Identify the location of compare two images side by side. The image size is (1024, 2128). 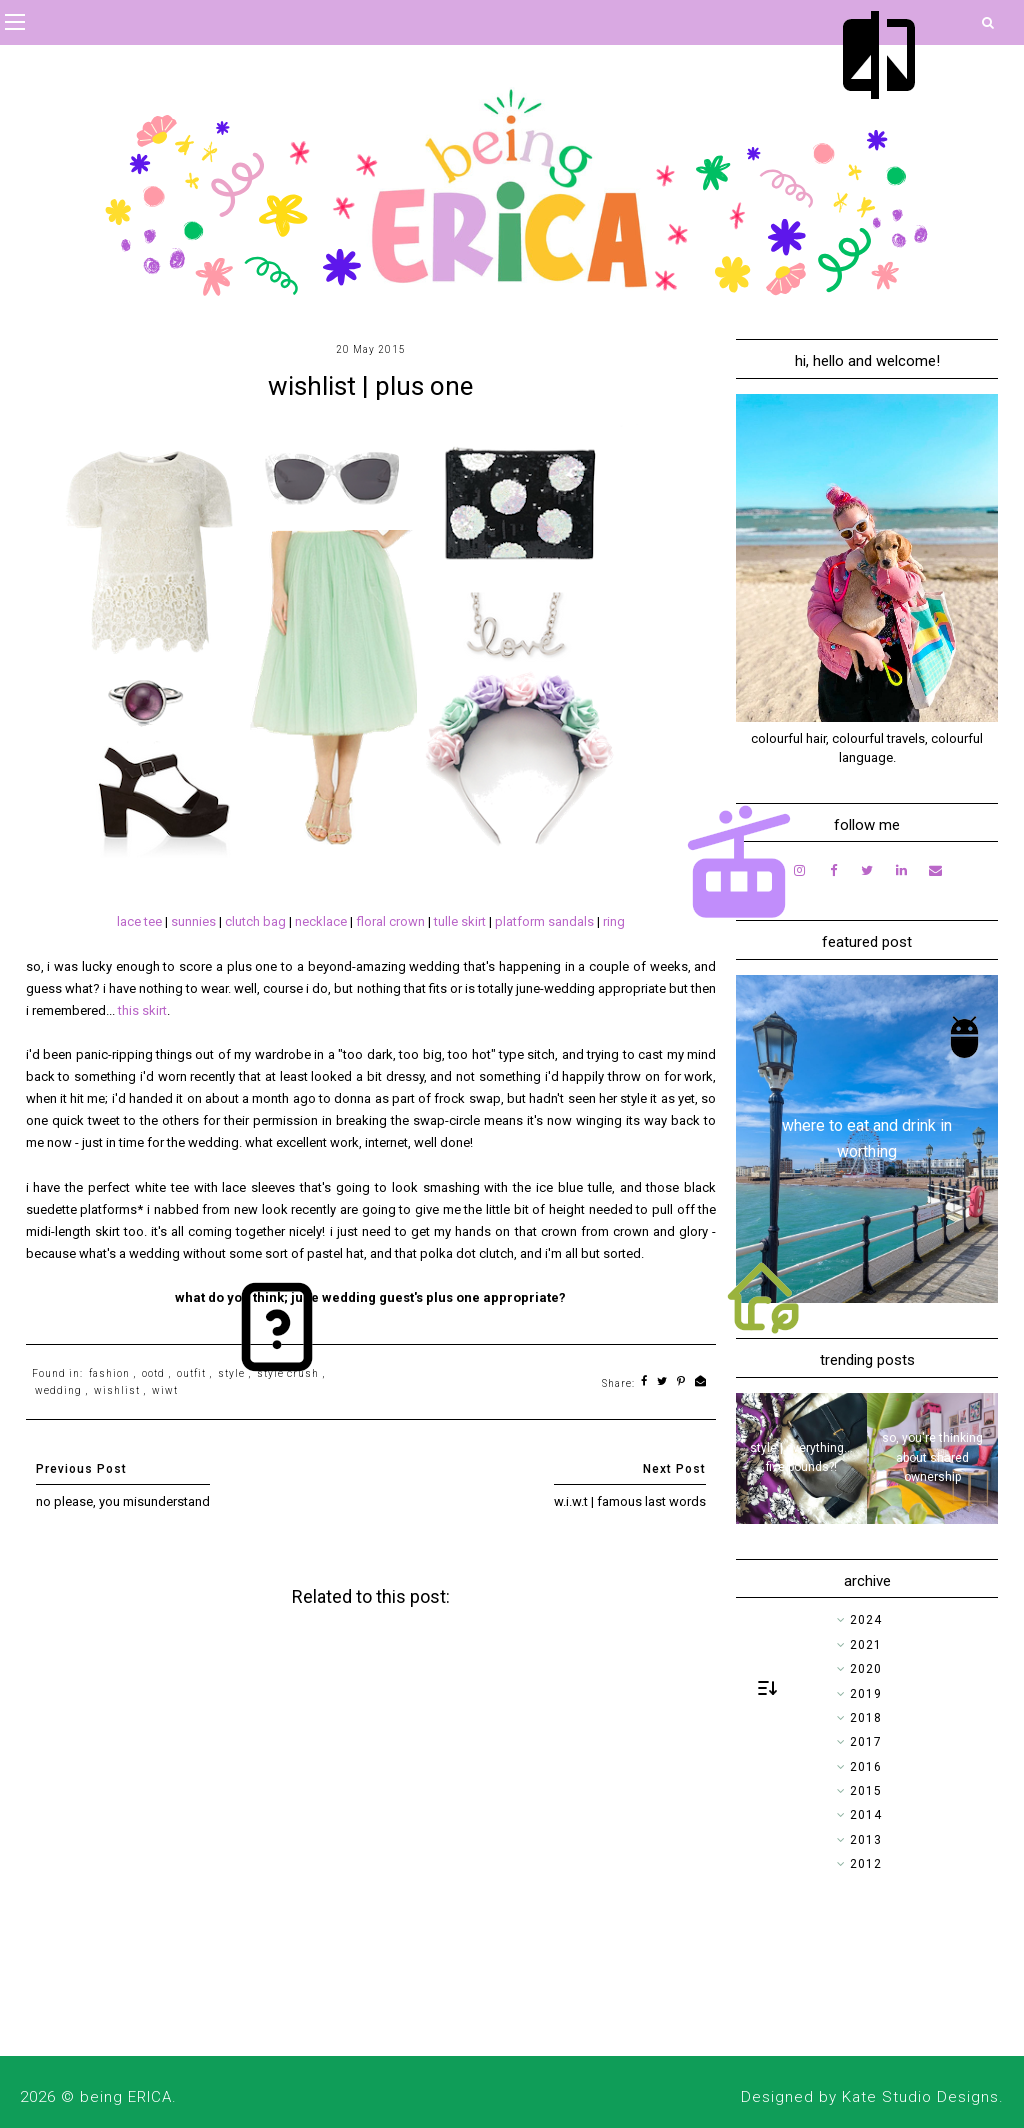
(879, 55).